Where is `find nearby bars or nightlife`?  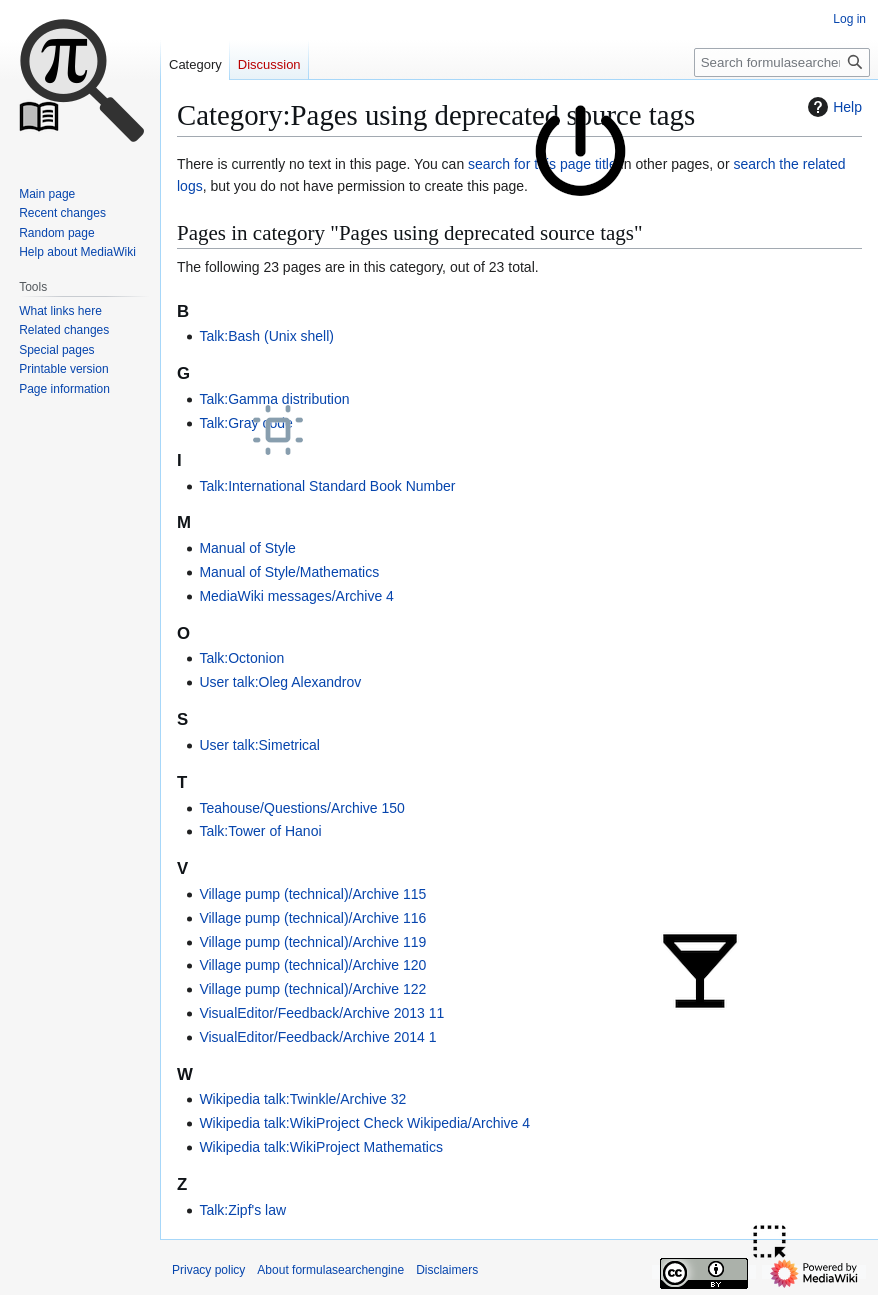 find nearby bars or nightlife is located at coordinates (700, 971).